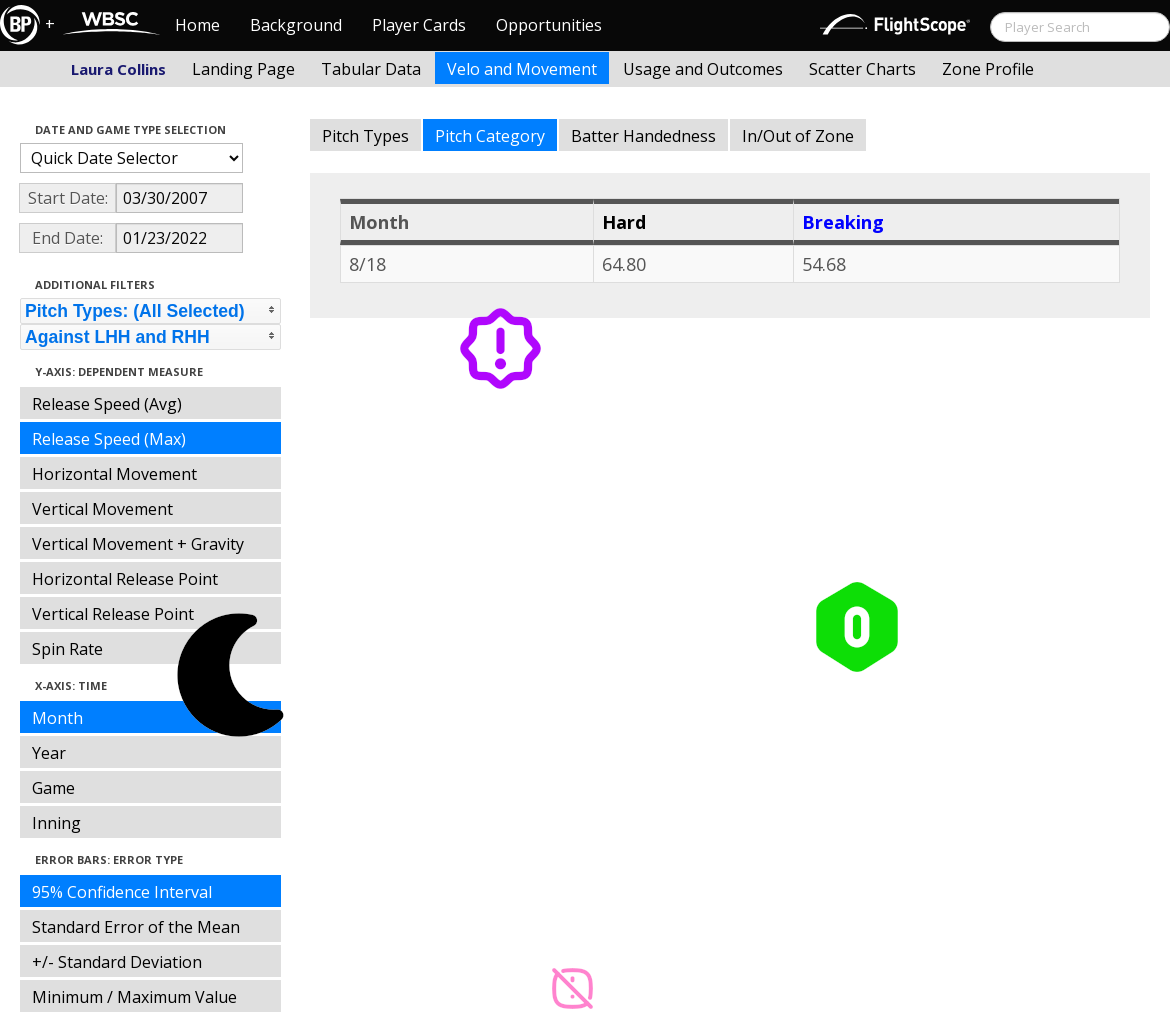  I want to click on indicates zero items or empty count, so click(857, 627).